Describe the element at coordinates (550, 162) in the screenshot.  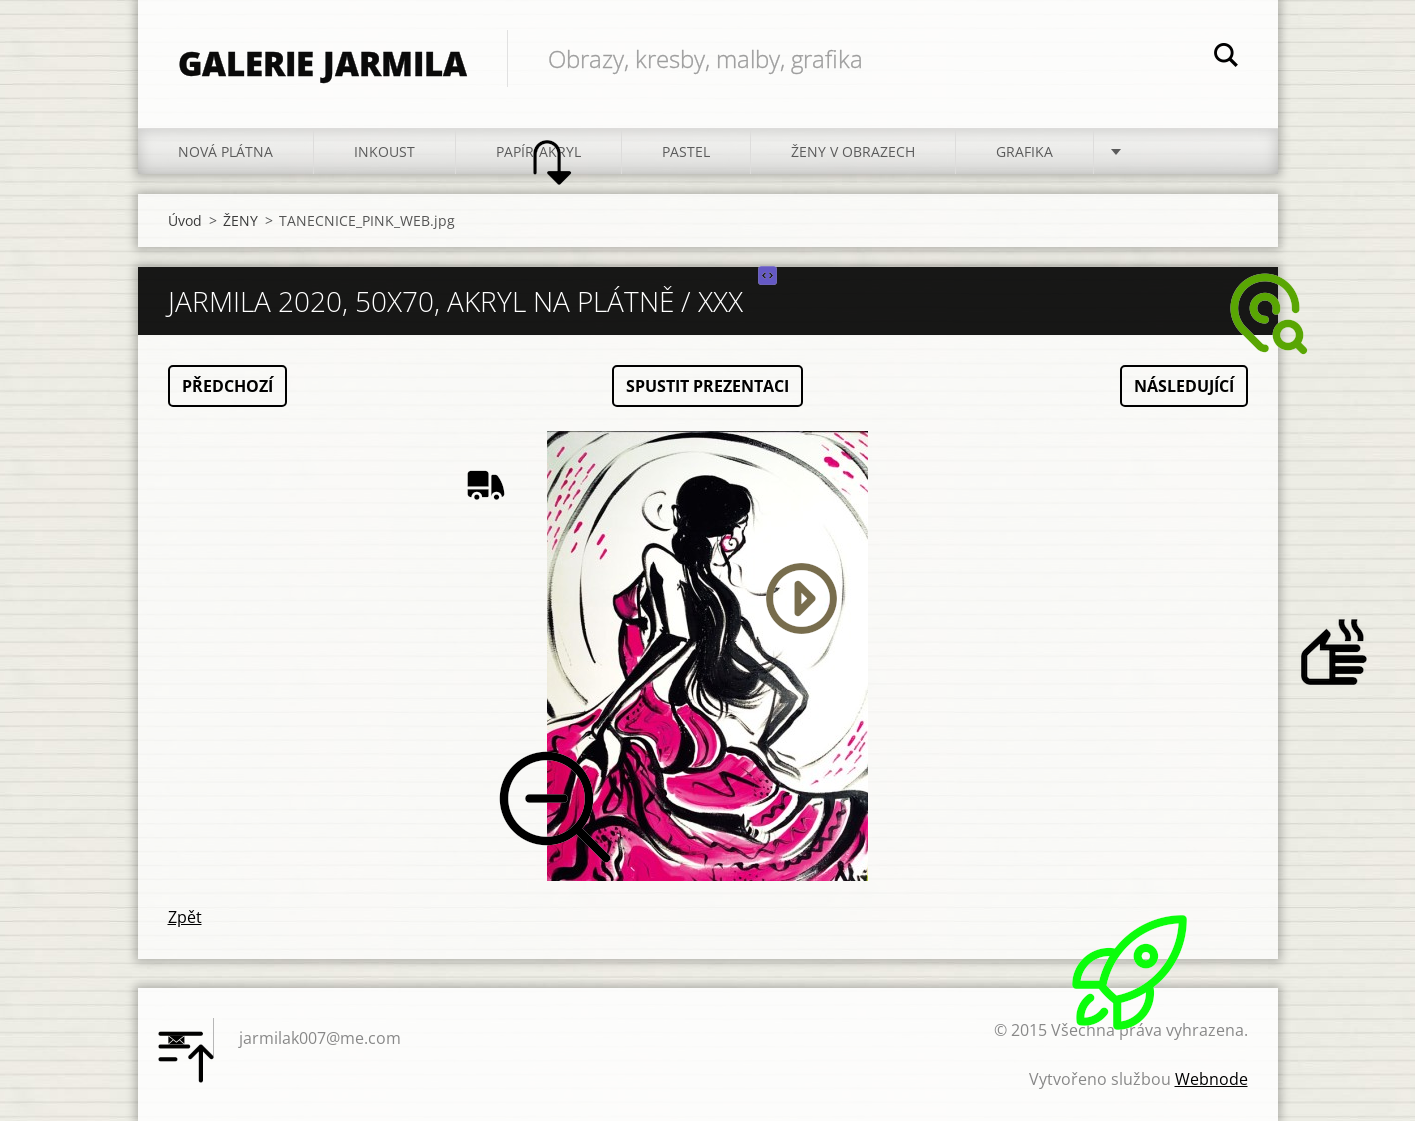
I see `redo or repeat last action` at that location.